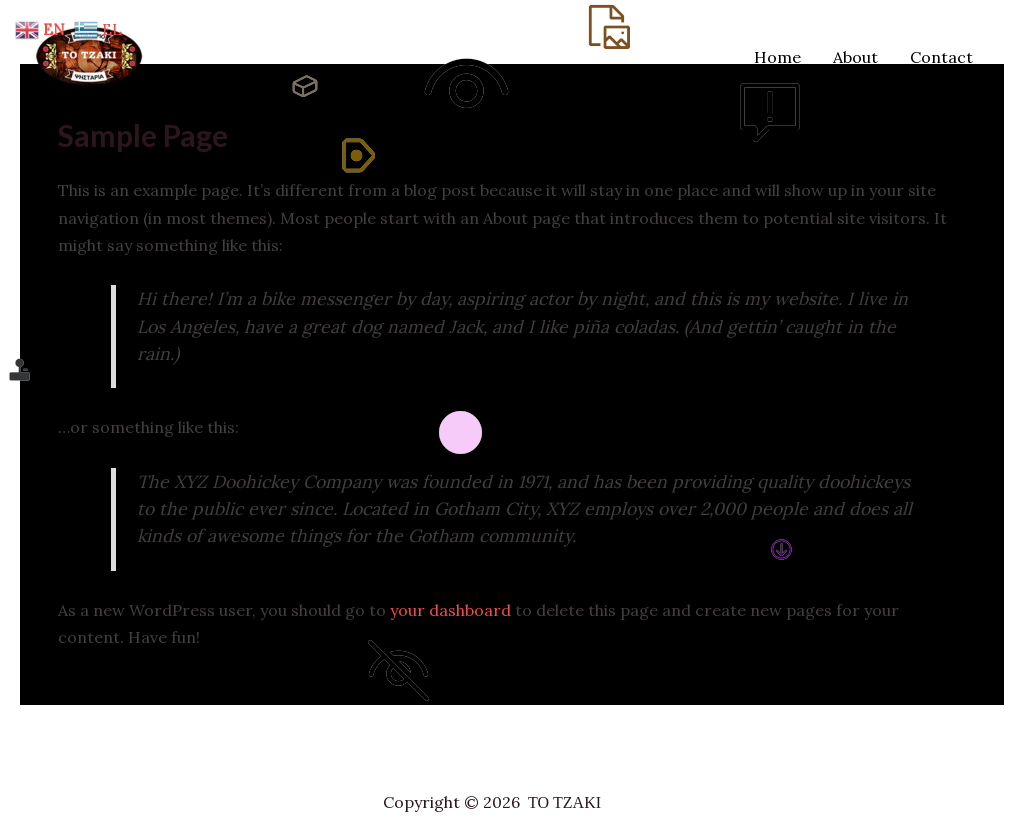  I want to click on open a media file, so click(606, 25).